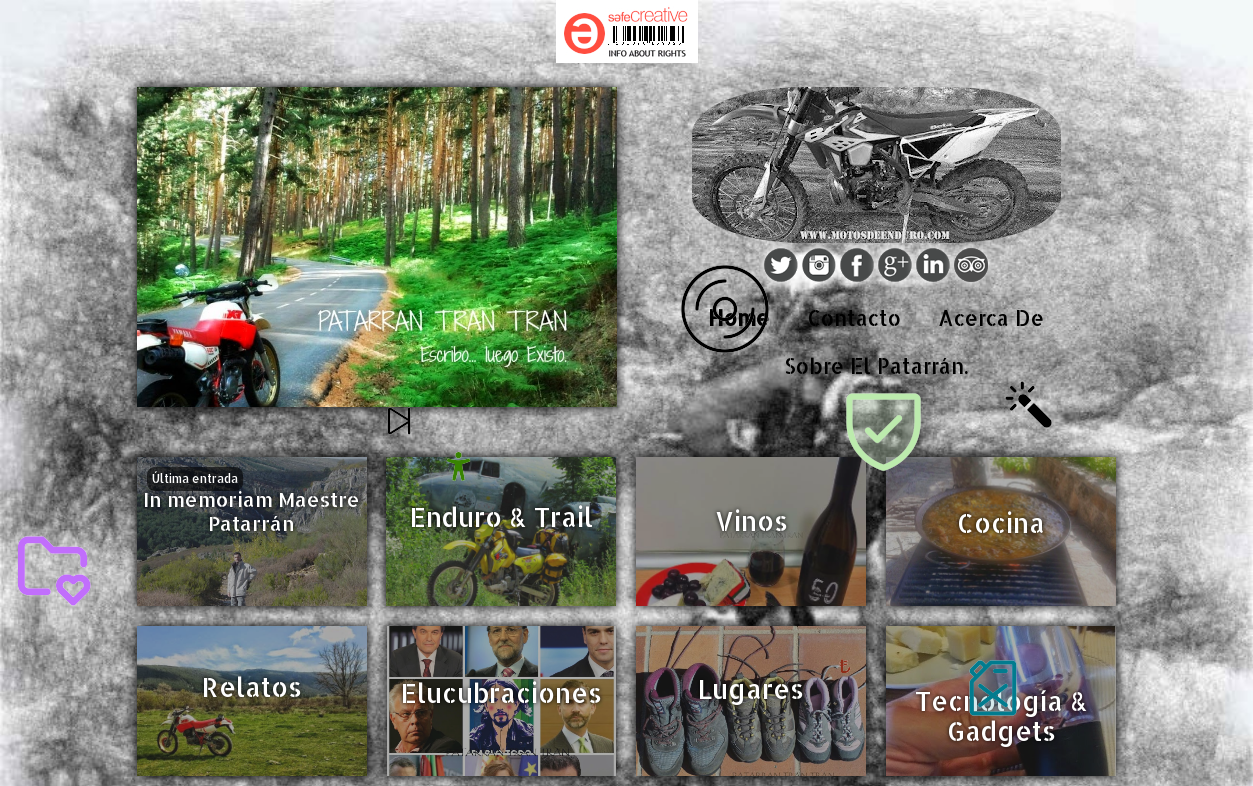  What do you see at coordinates (1029, 405) in the screenshot?
I see `apply auto-enhance or magic adjustments` at bounding box center [1029, 405].